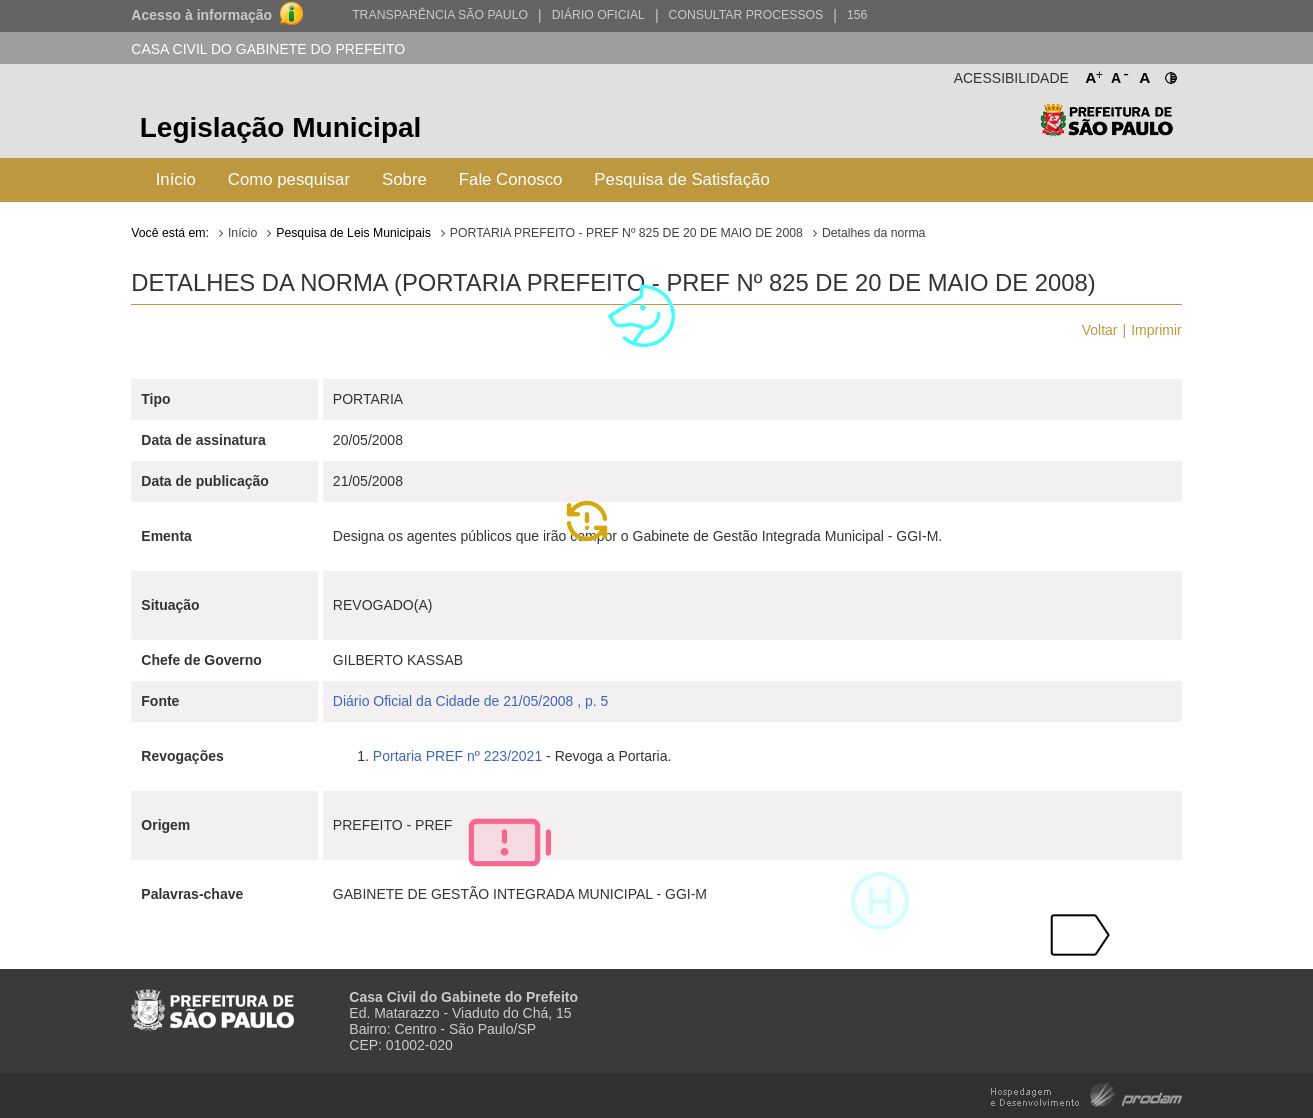  What do you see at coordinates (587, 521) in the screenshot?
I see `refresh required with warning or alert` at bounding box center [587, 521].